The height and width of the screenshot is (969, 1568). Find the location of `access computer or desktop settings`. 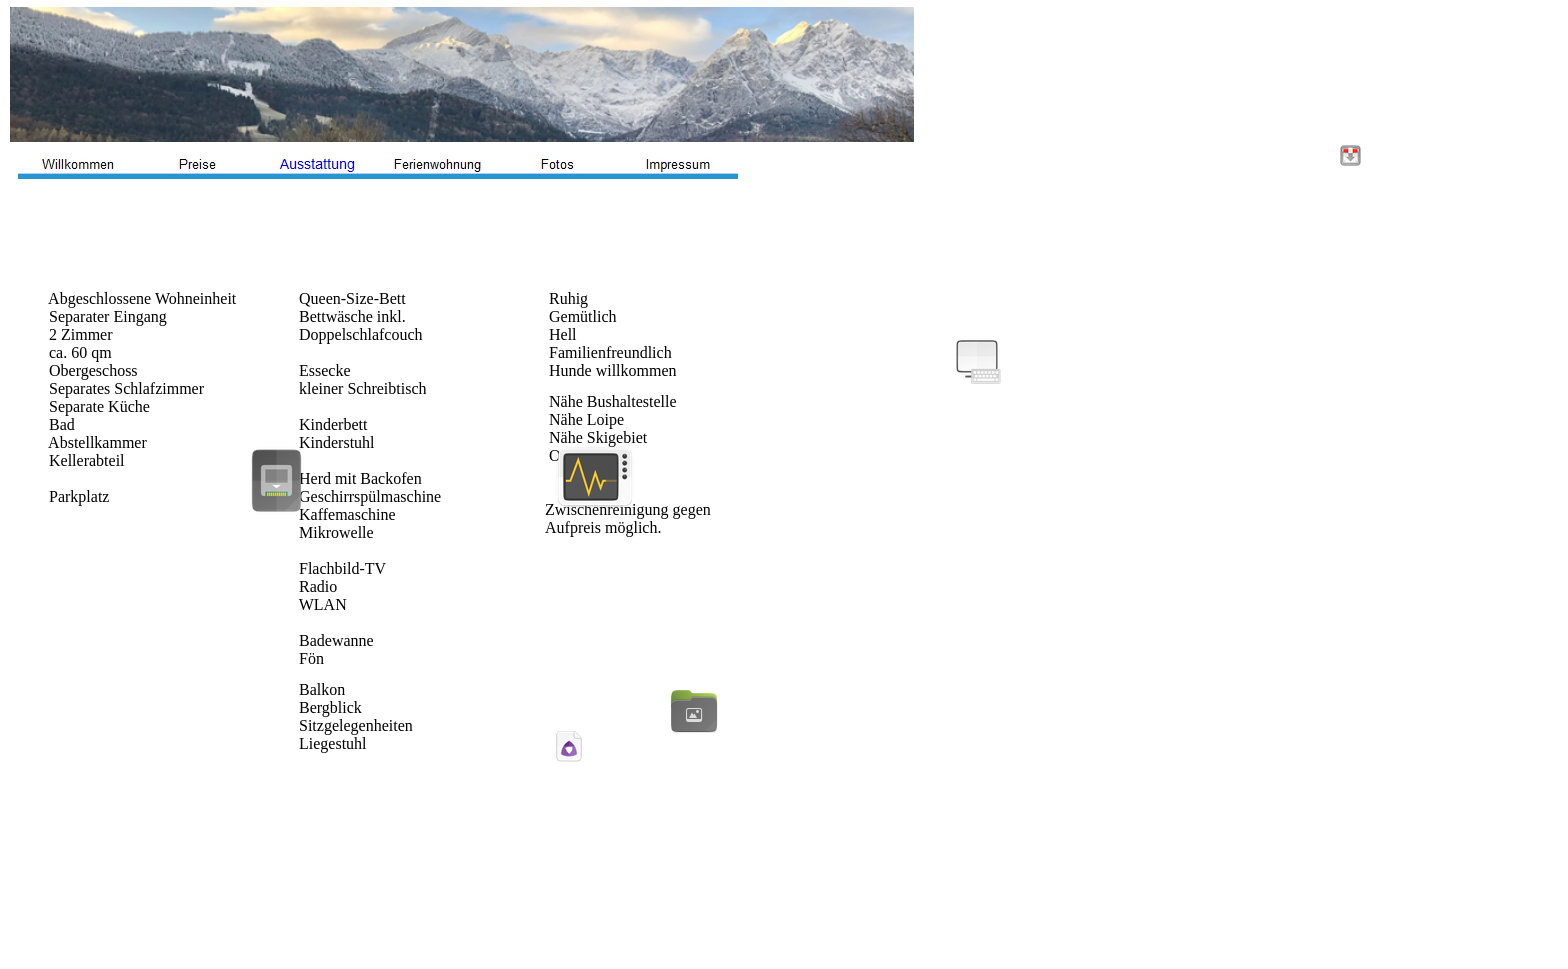

access computer or desktop settings is located at coordinates (978, 361).